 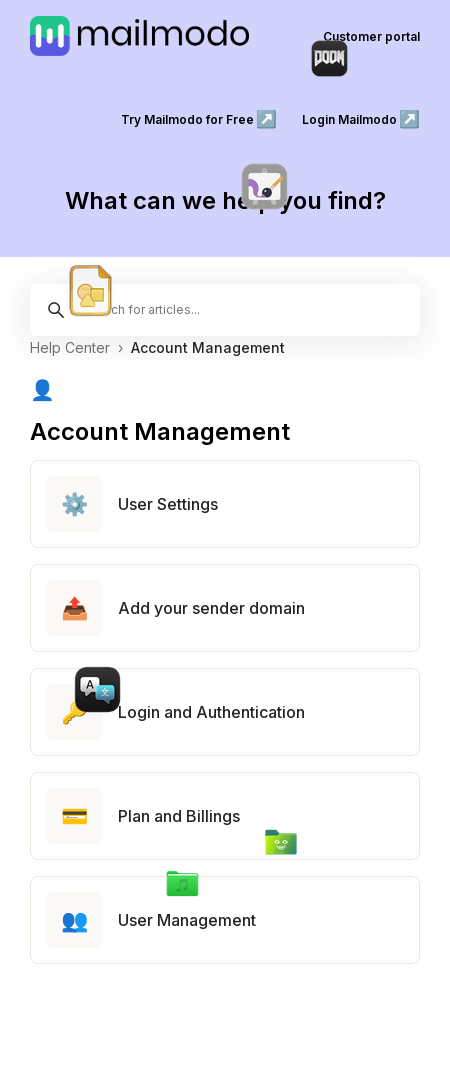 What do you see at coordinates (329, 58) in the screenshot?
I see `launch DOOM (2016) game` at bounding box center [329, 58].